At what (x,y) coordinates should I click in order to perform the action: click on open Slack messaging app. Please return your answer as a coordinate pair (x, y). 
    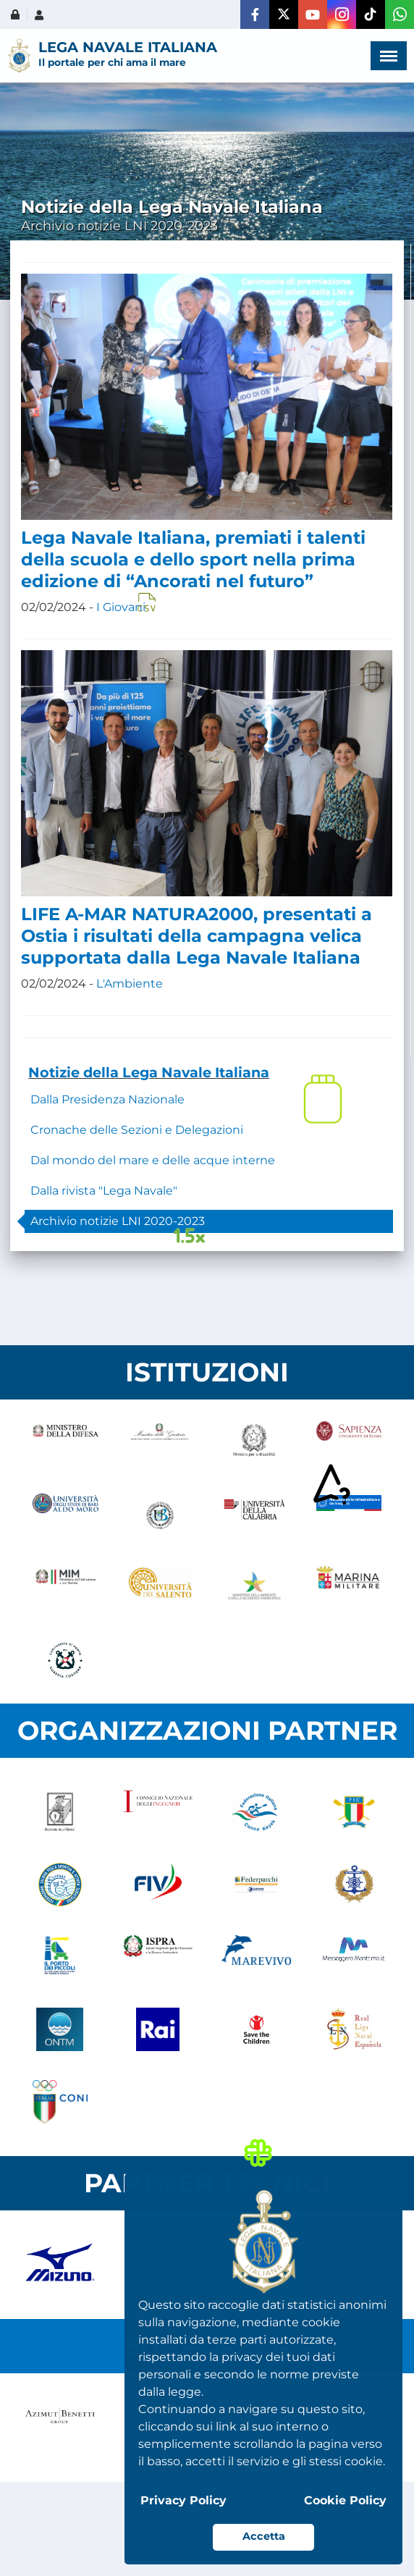
    Looking at the image, I should click on (258, 2152).